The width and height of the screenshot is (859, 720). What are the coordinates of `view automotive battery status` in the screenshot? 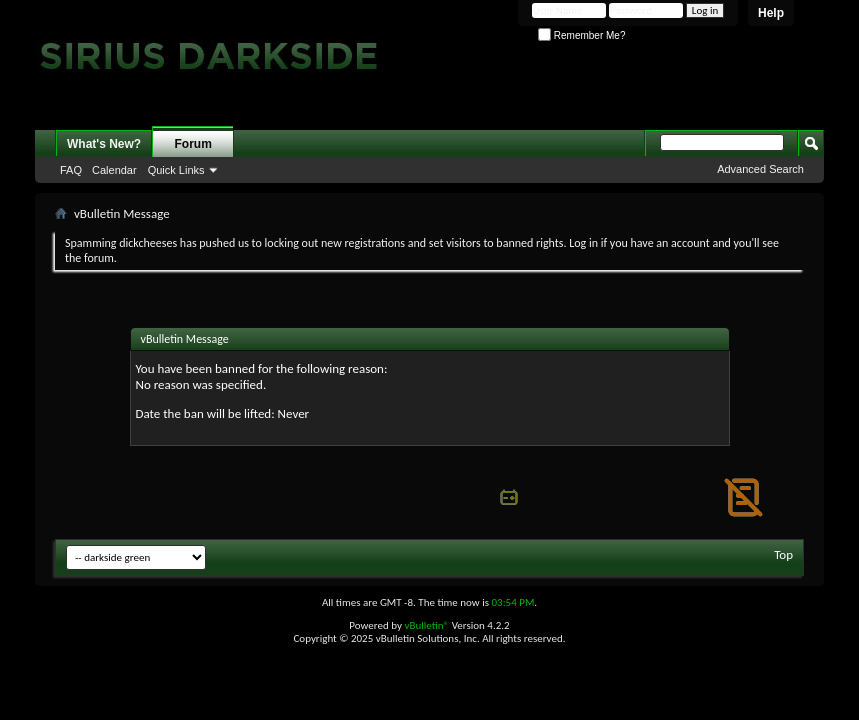 It's located at (509, 498).